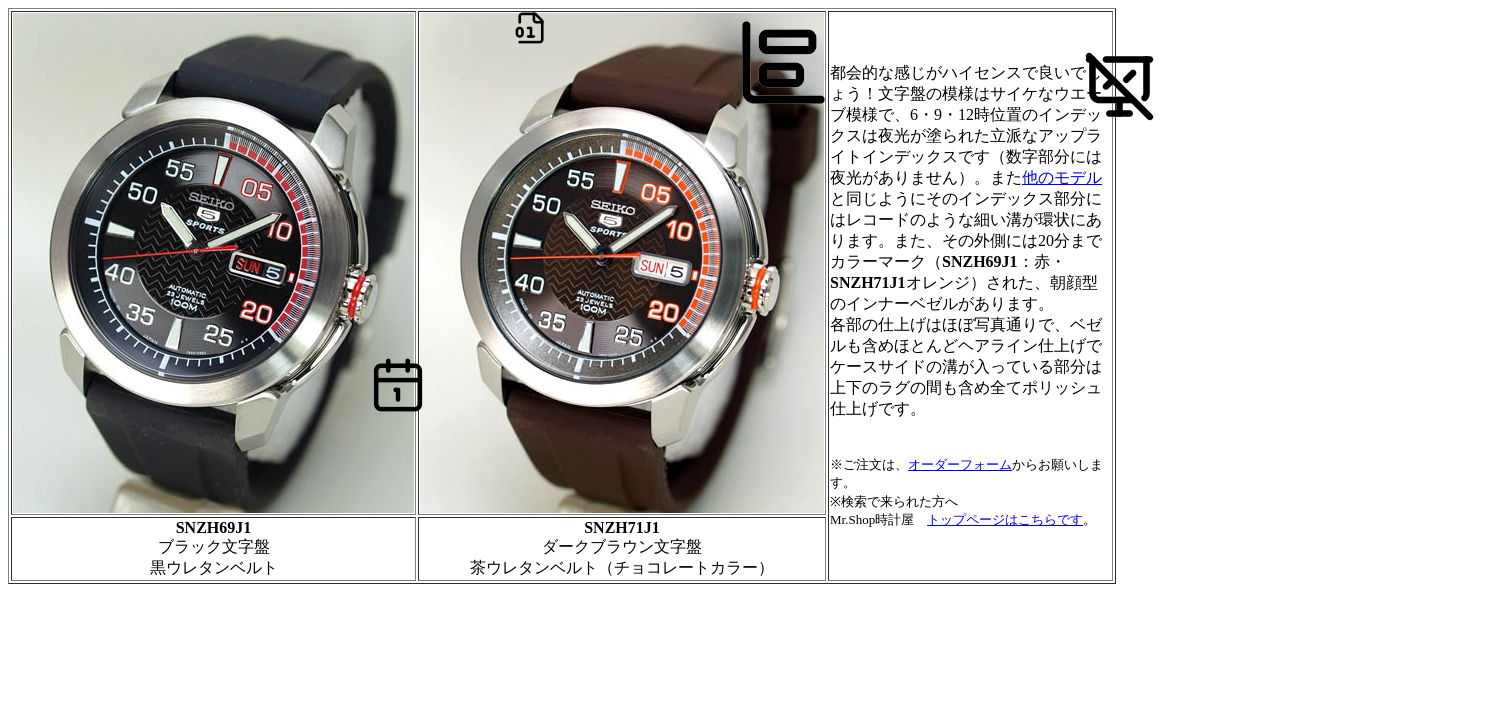 The image size is (1493, 720). Describe the element at coordinates (531, 28) in the screenshot. I see `view a binary or data file` at that location.